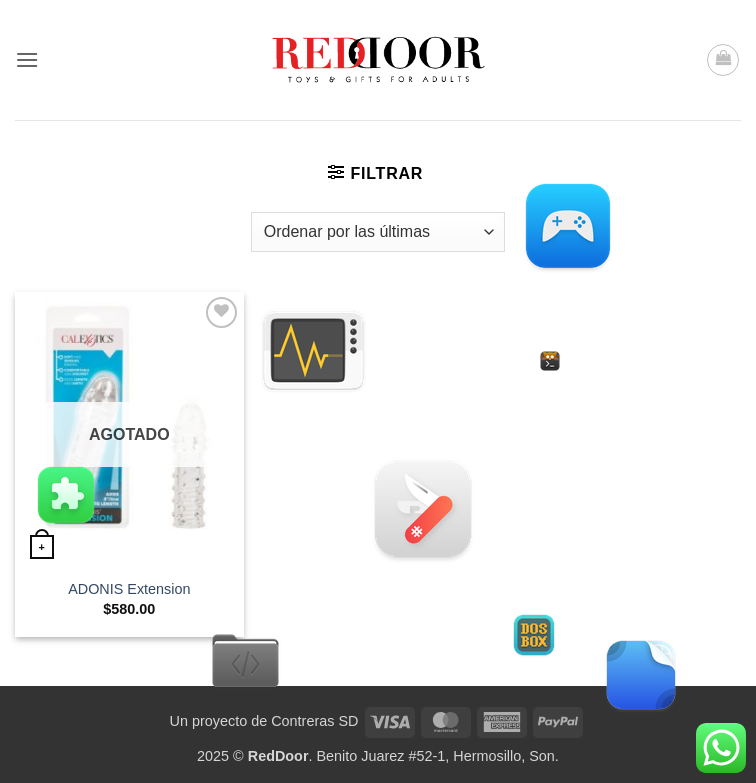 This screenshot has height=783, width=756. What do you see at coordinates (313, 350) in the screenshot?
I see `open system monitor to view CPU, memory, and process activity` at bounding box center [313, 350].